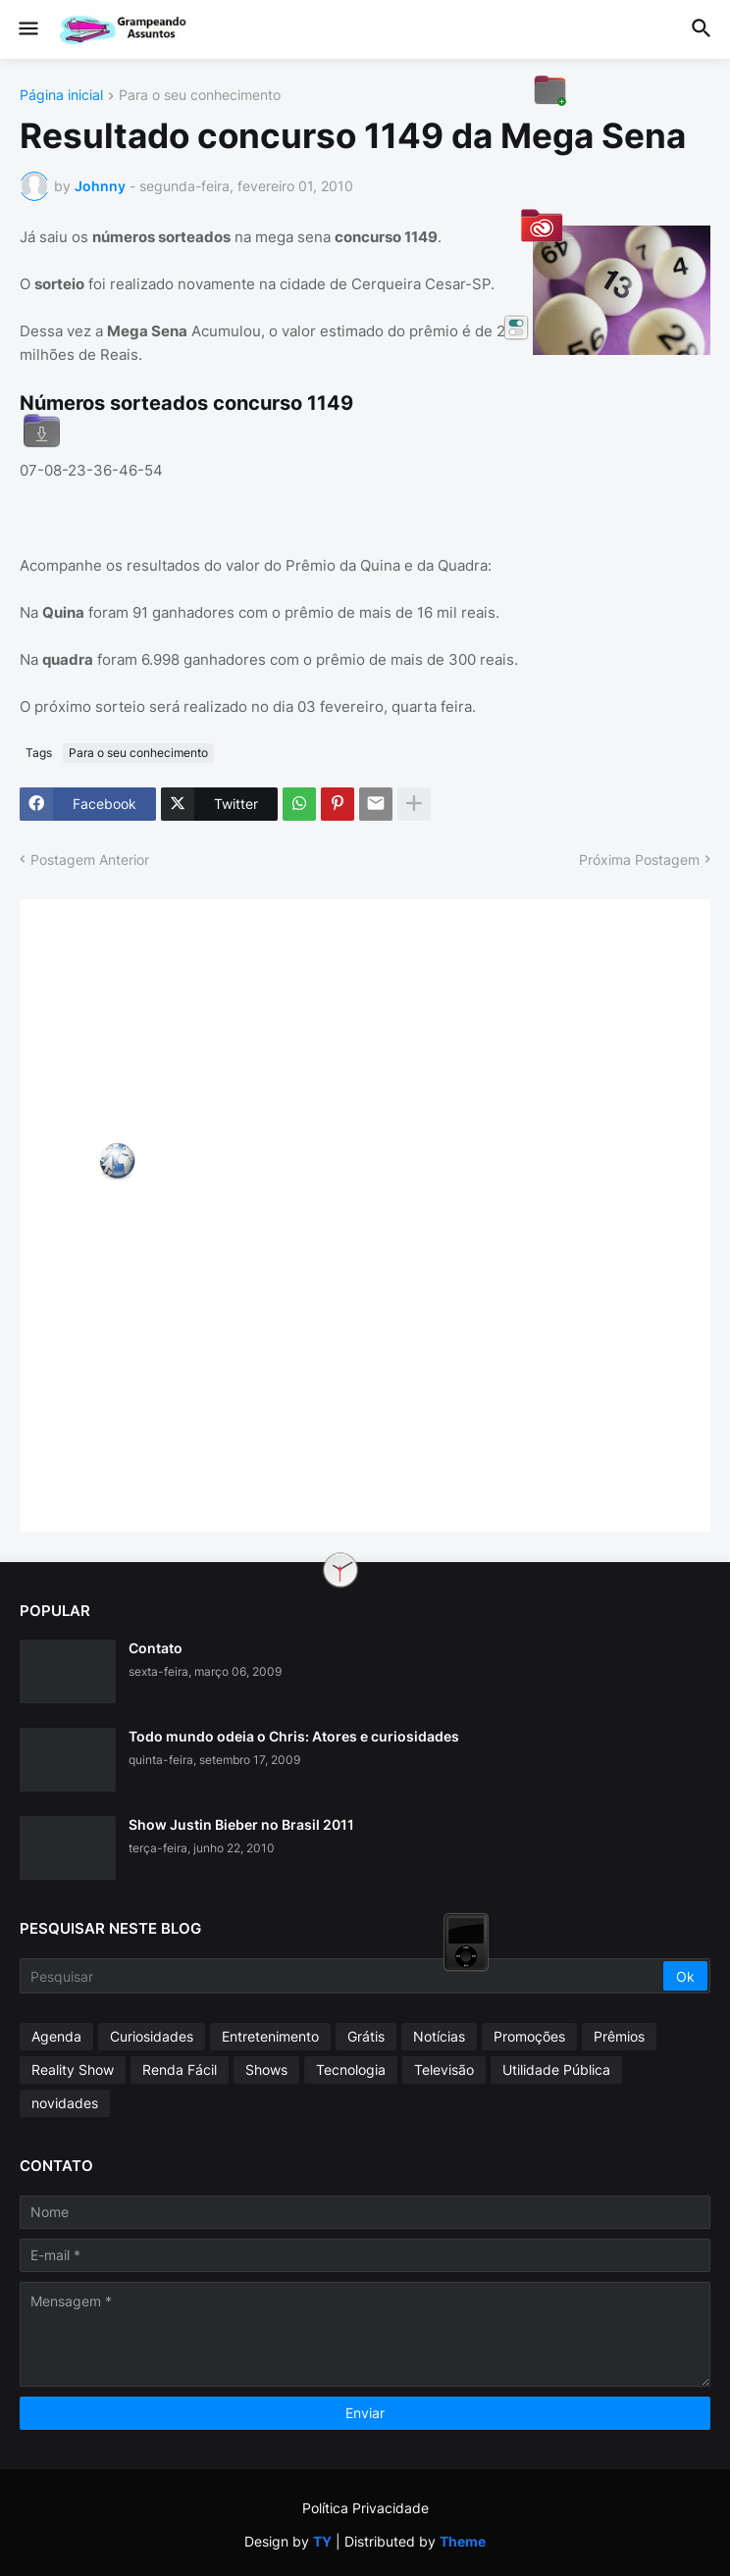 The height and width of the screenshot is (2576, 730). Describe the element at coordinates (340, 1570) in the screenshot. I see `open date and time settings` at that location.